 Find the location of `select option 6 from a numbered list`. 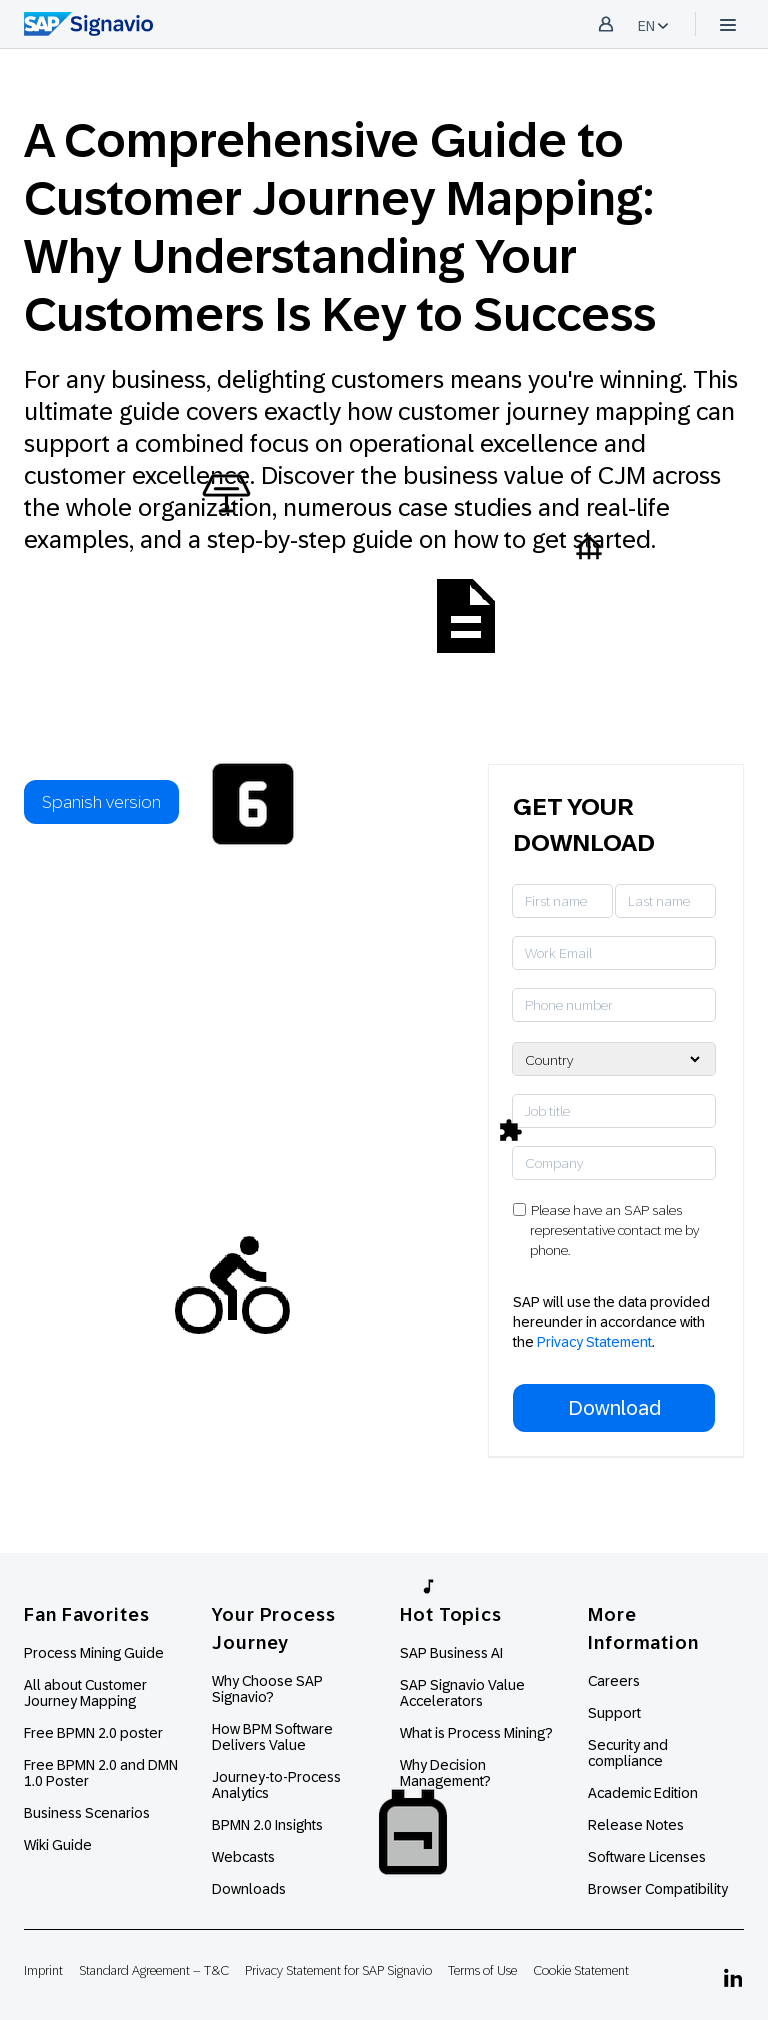

select option 6 from a numbered list is located at coordinates (253, 804).